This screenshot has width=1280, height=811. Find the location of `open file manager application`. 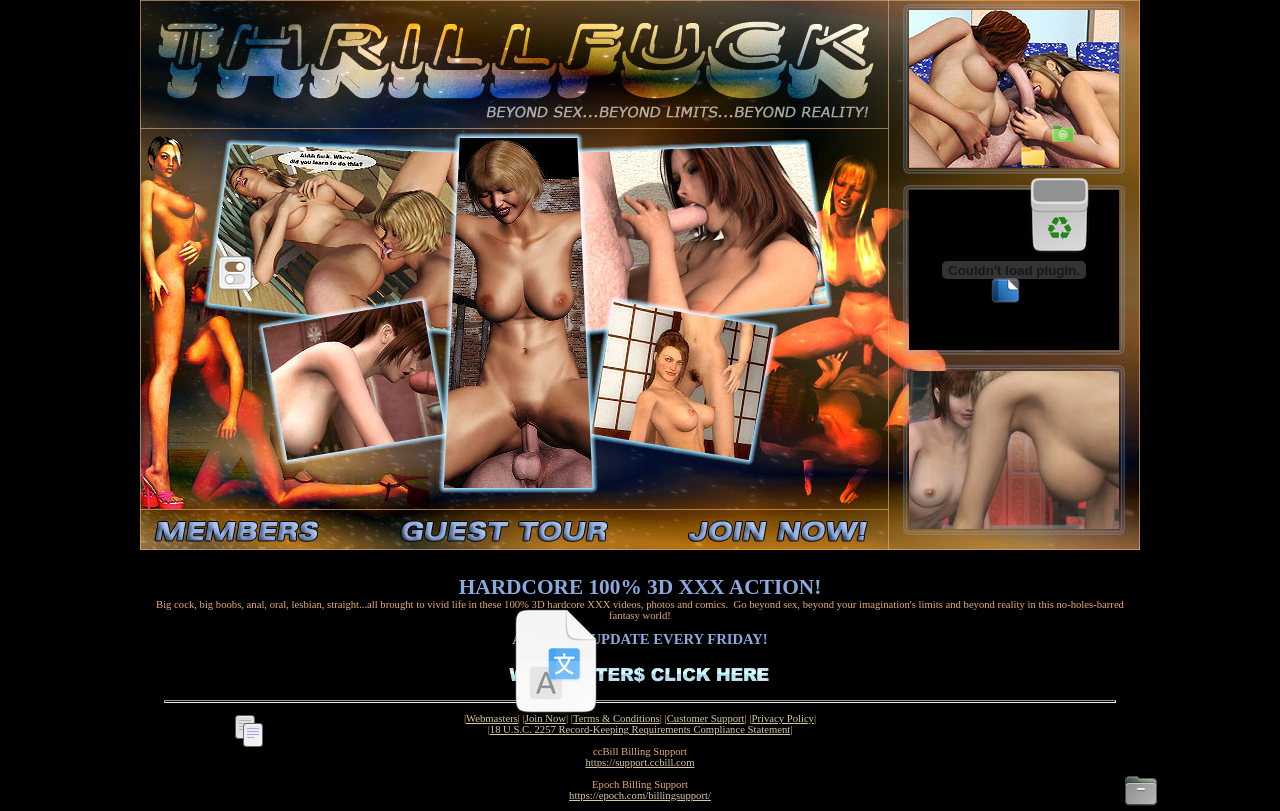

open file manager application is located at coordinates (1141, 790).